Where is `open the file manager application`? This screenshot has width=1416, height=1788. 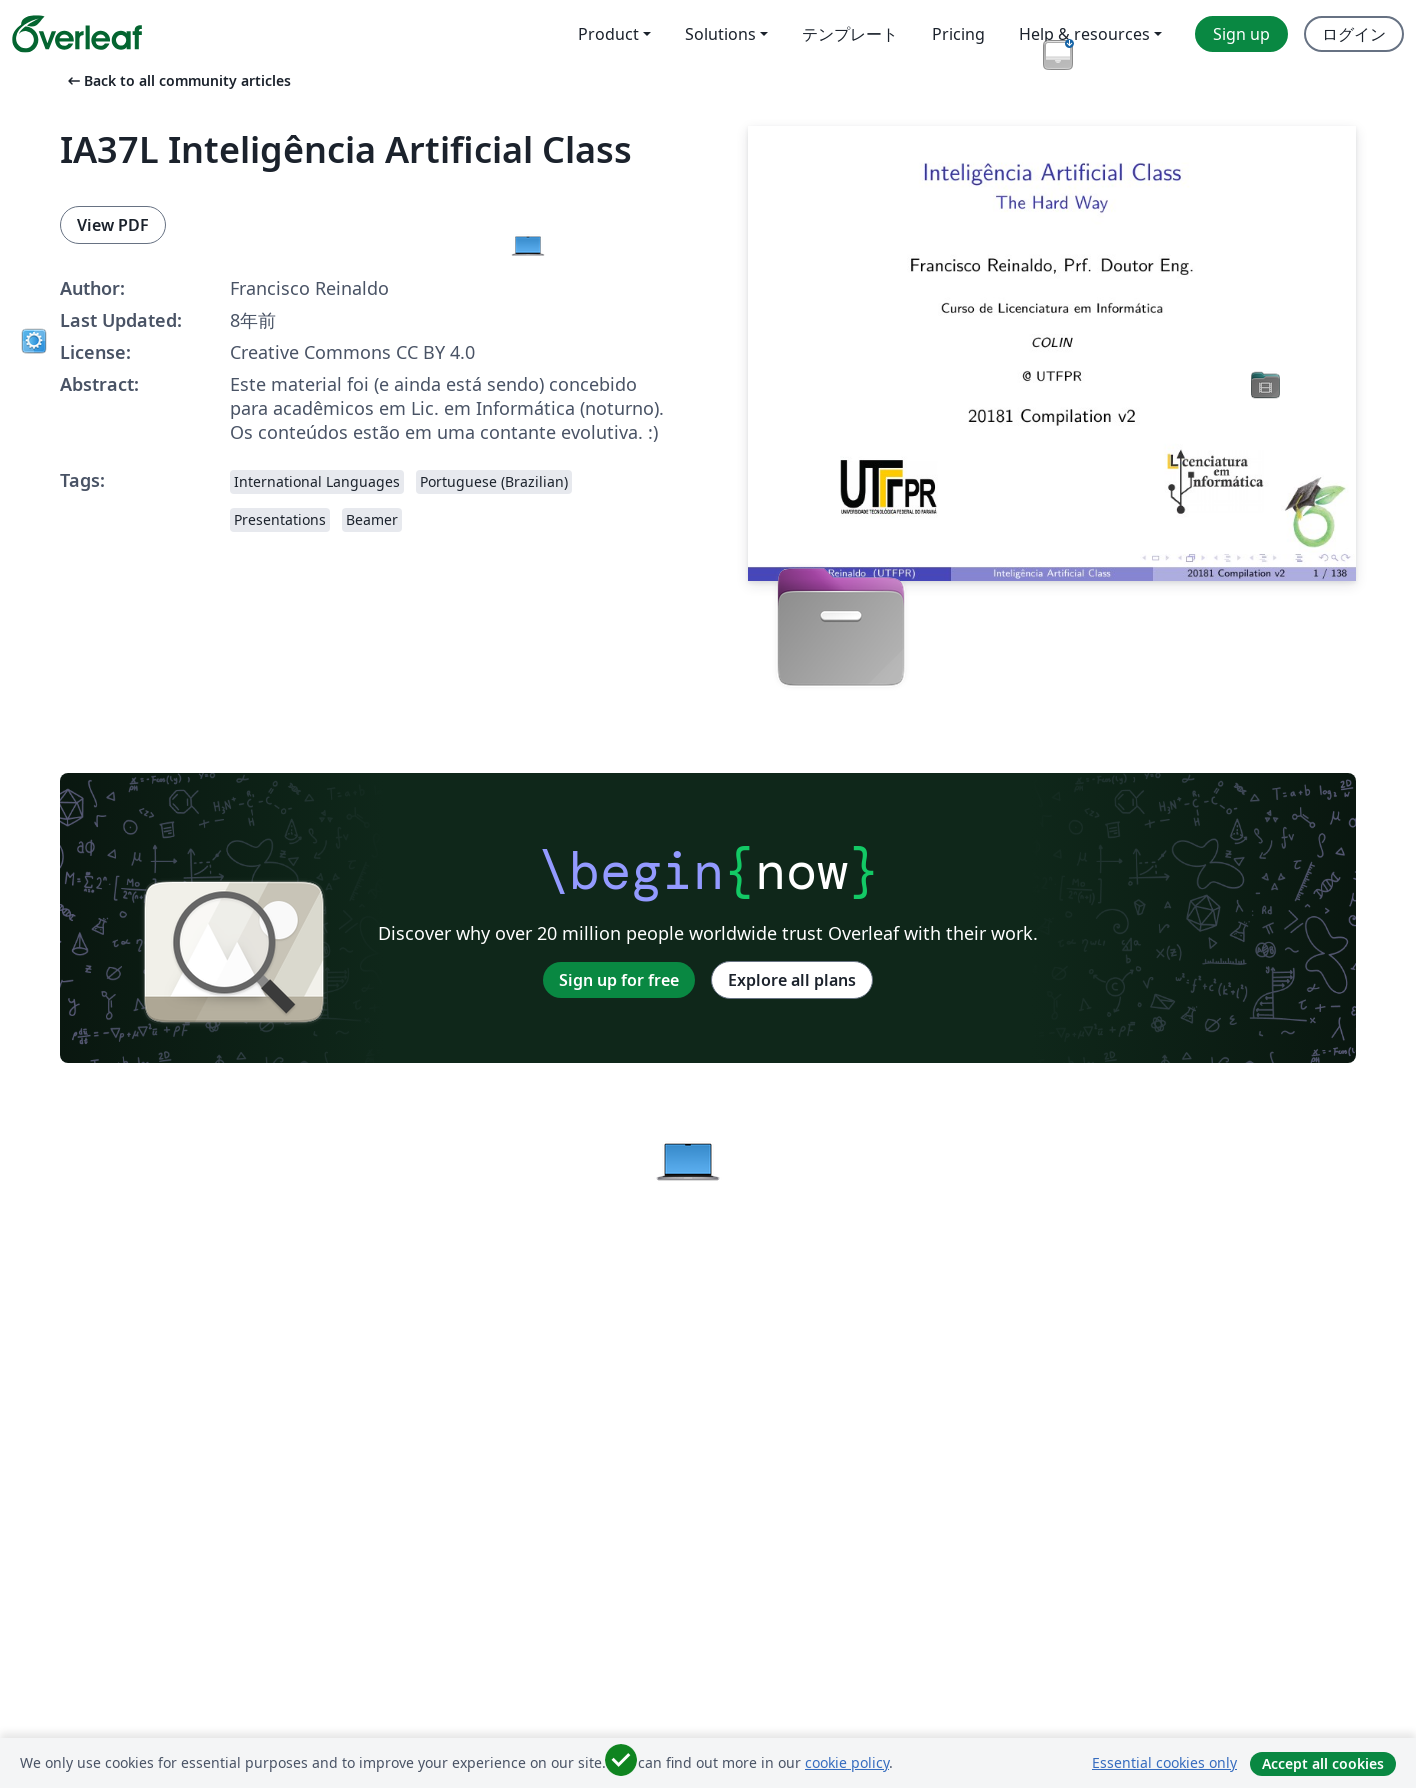 open the file manager application is located at coordinates (841, 627).